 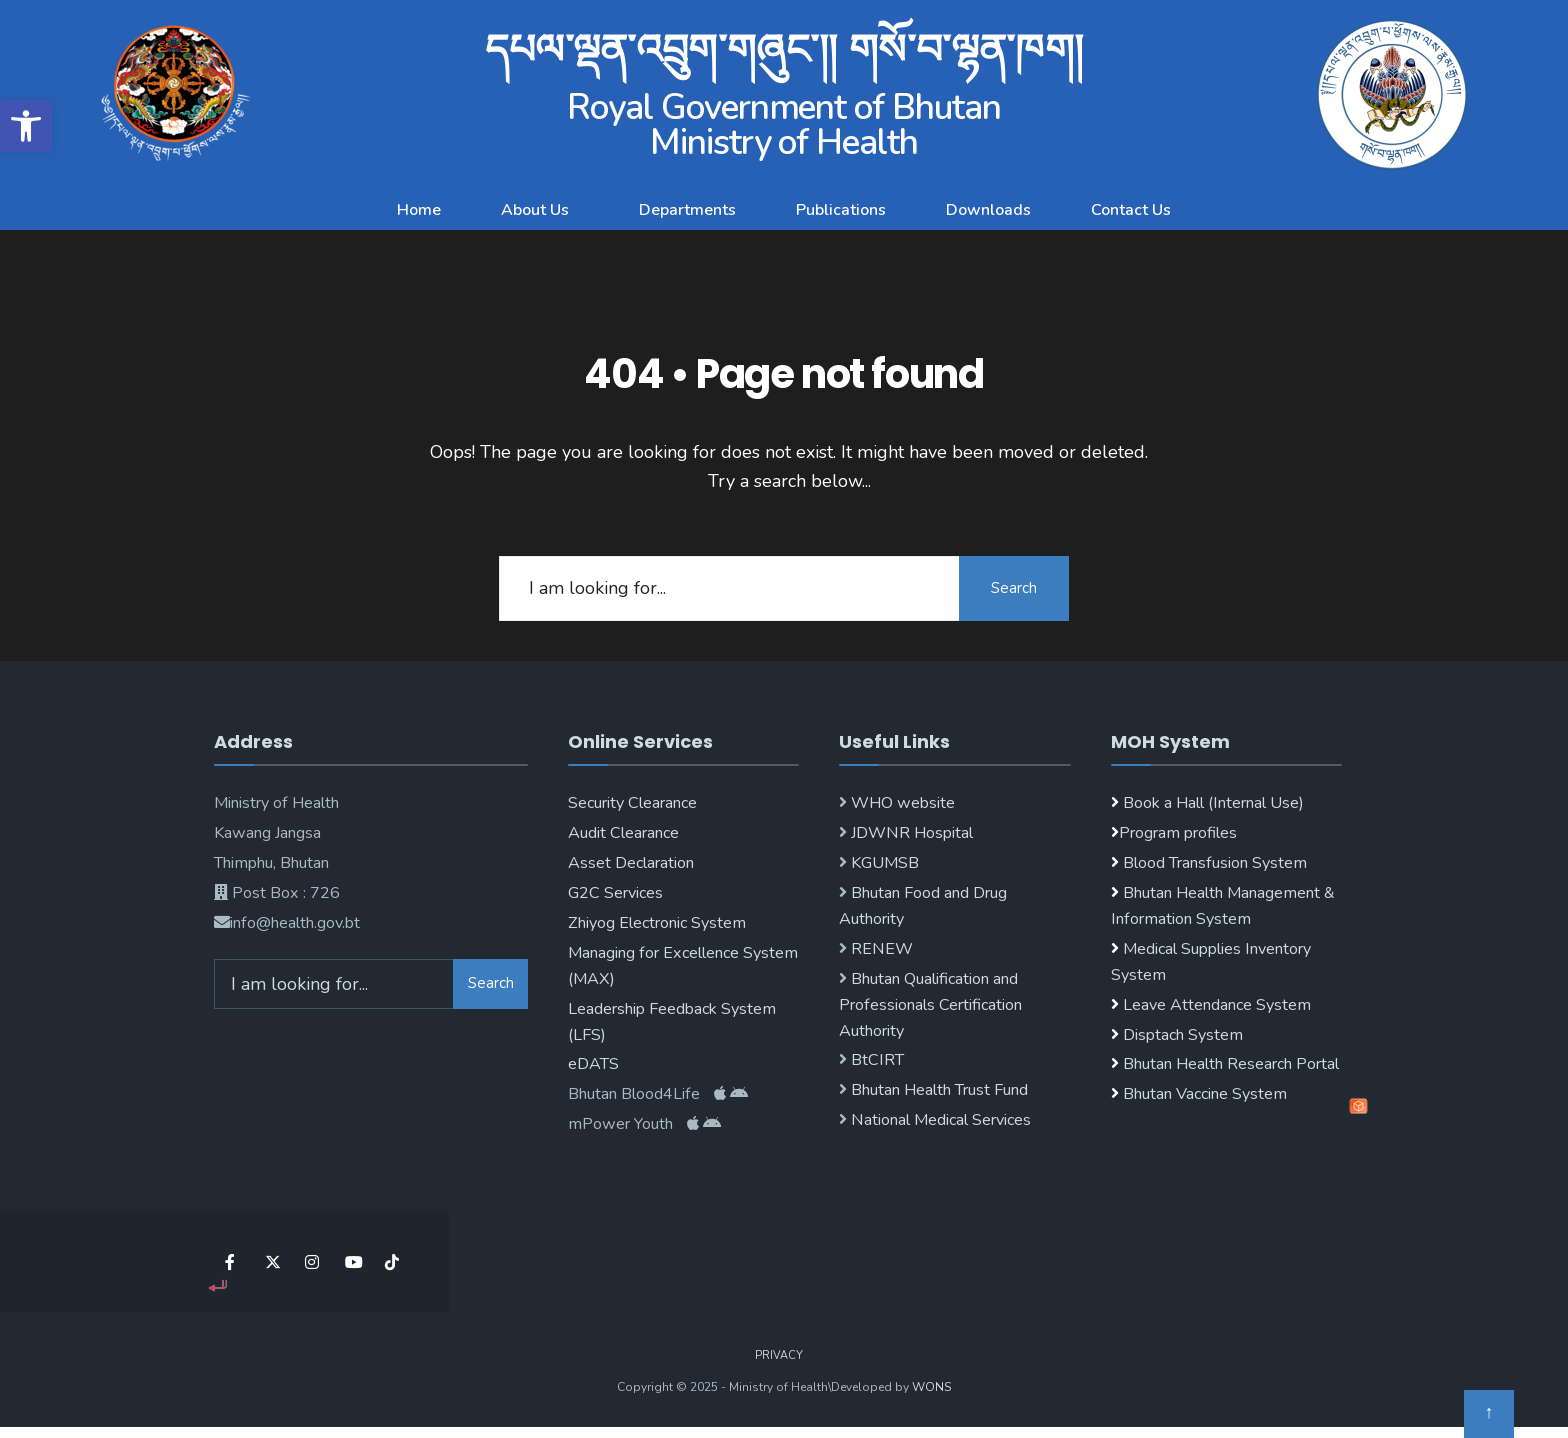 What do you see at coordinates (217, 1285) in the screenshot?
I see `reply to all recipients of an email` at bounding box center [217, 1285].